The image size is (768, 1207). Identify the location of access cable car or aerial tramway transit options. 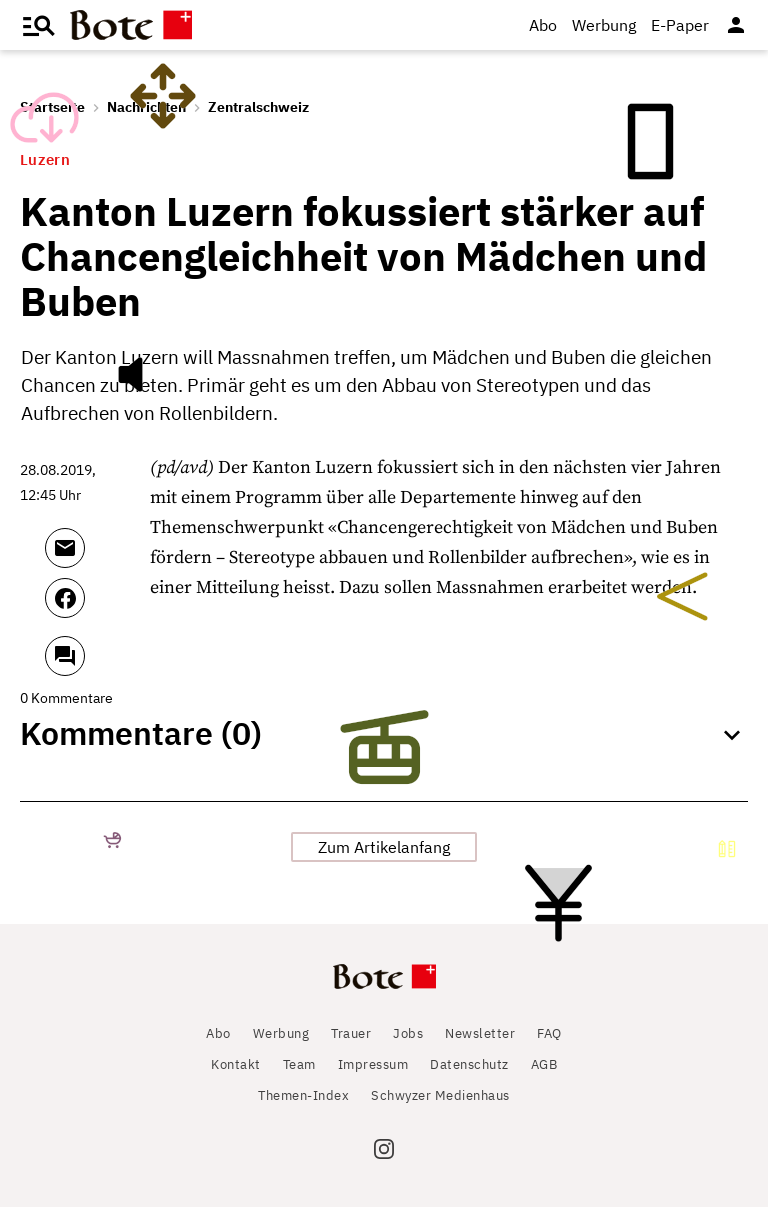
(384, 748).